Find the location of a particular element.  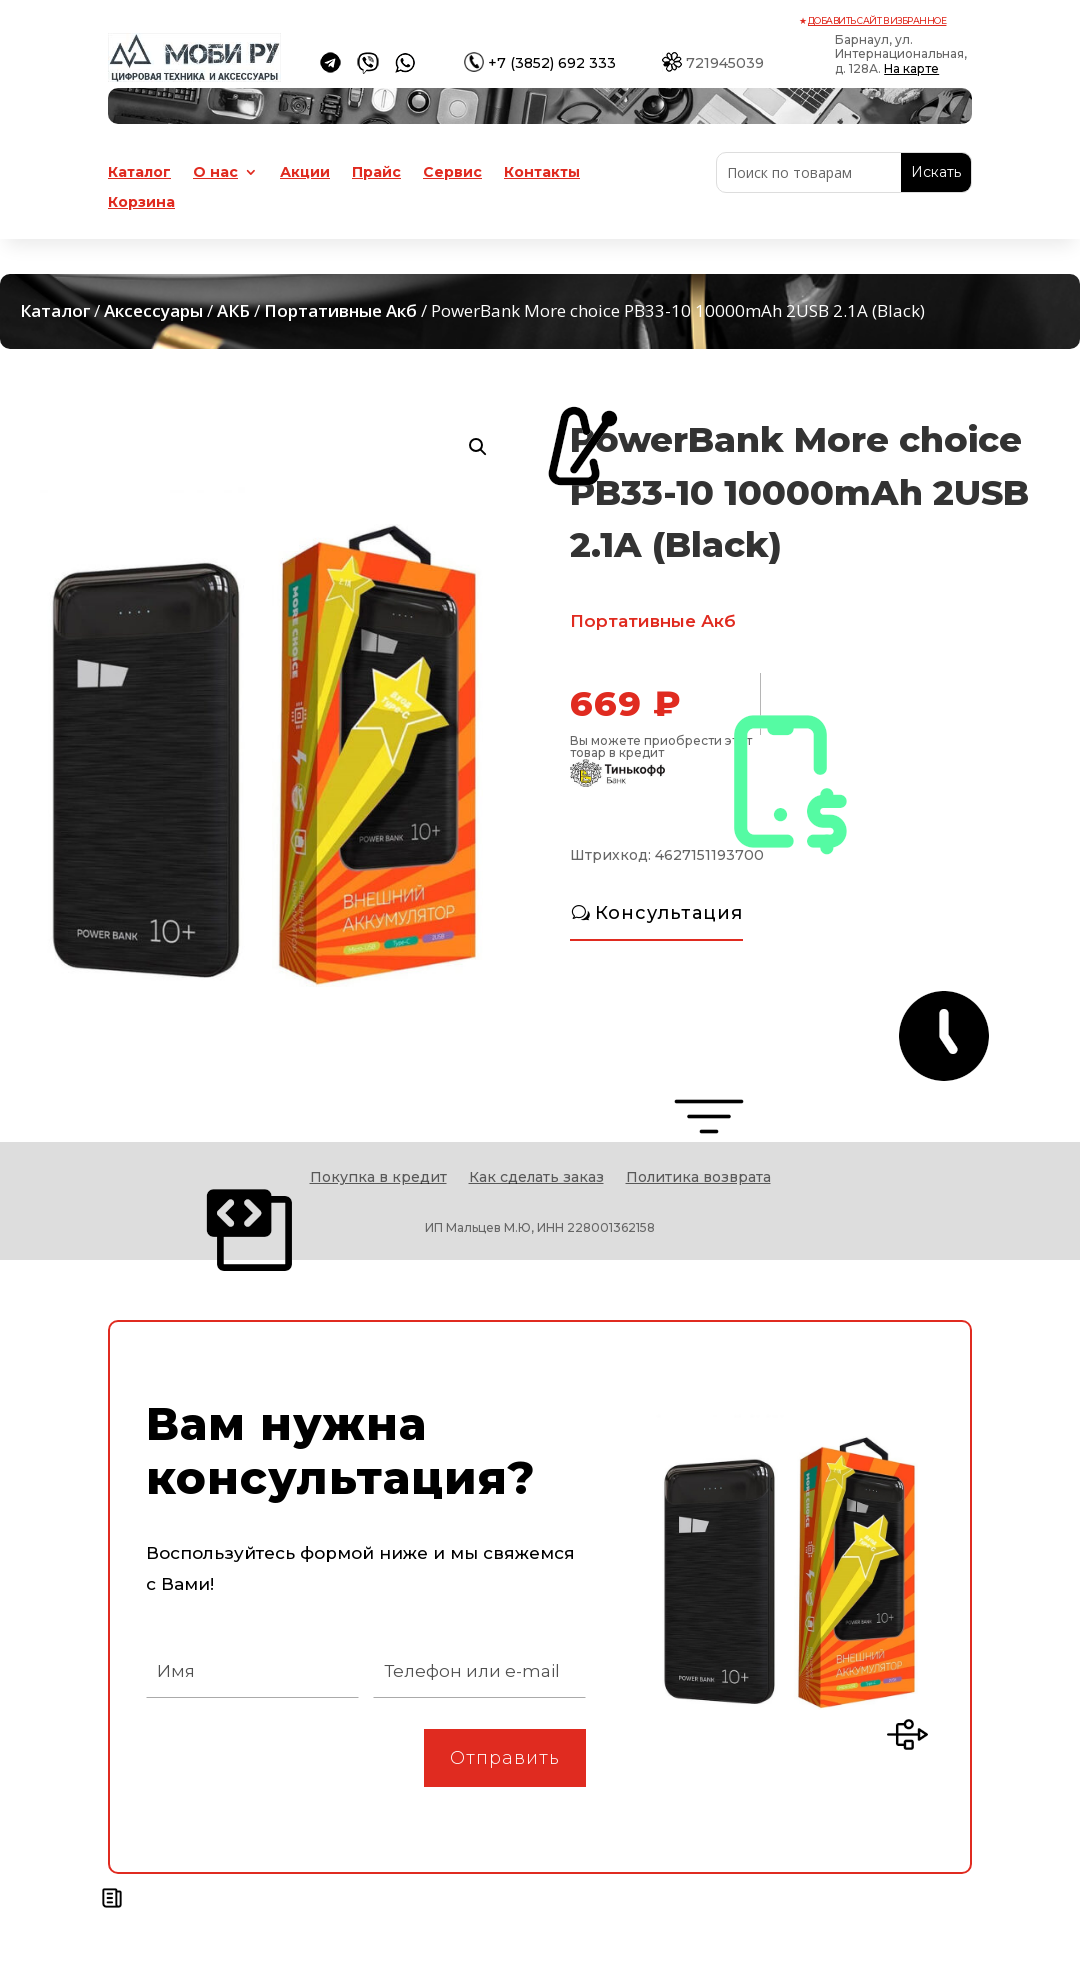

mobile payment or banking app is located at coordinates (780, 781).